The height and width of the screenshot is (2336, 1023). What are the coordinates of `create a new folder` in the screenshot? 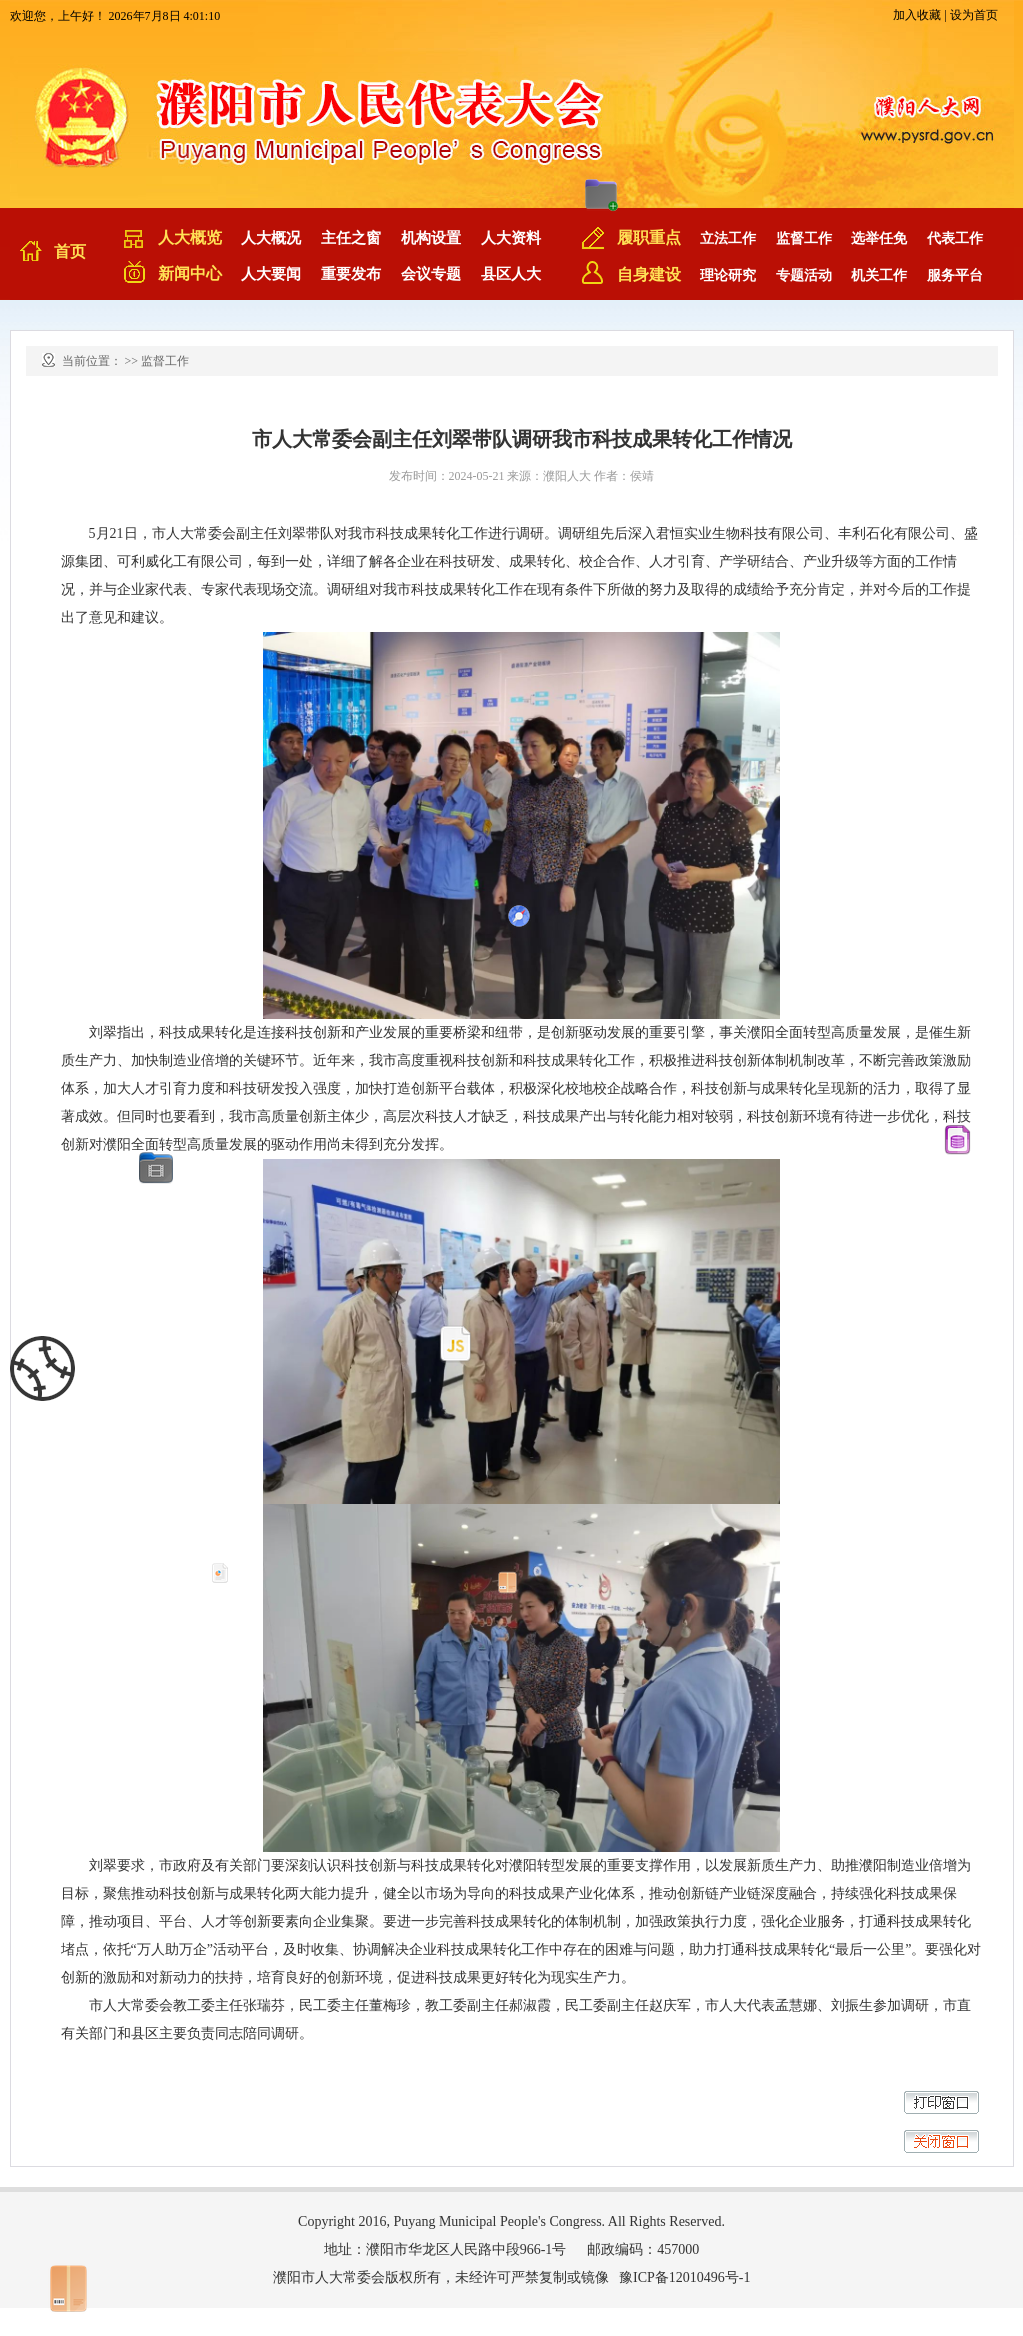 It's located at (601, 194).